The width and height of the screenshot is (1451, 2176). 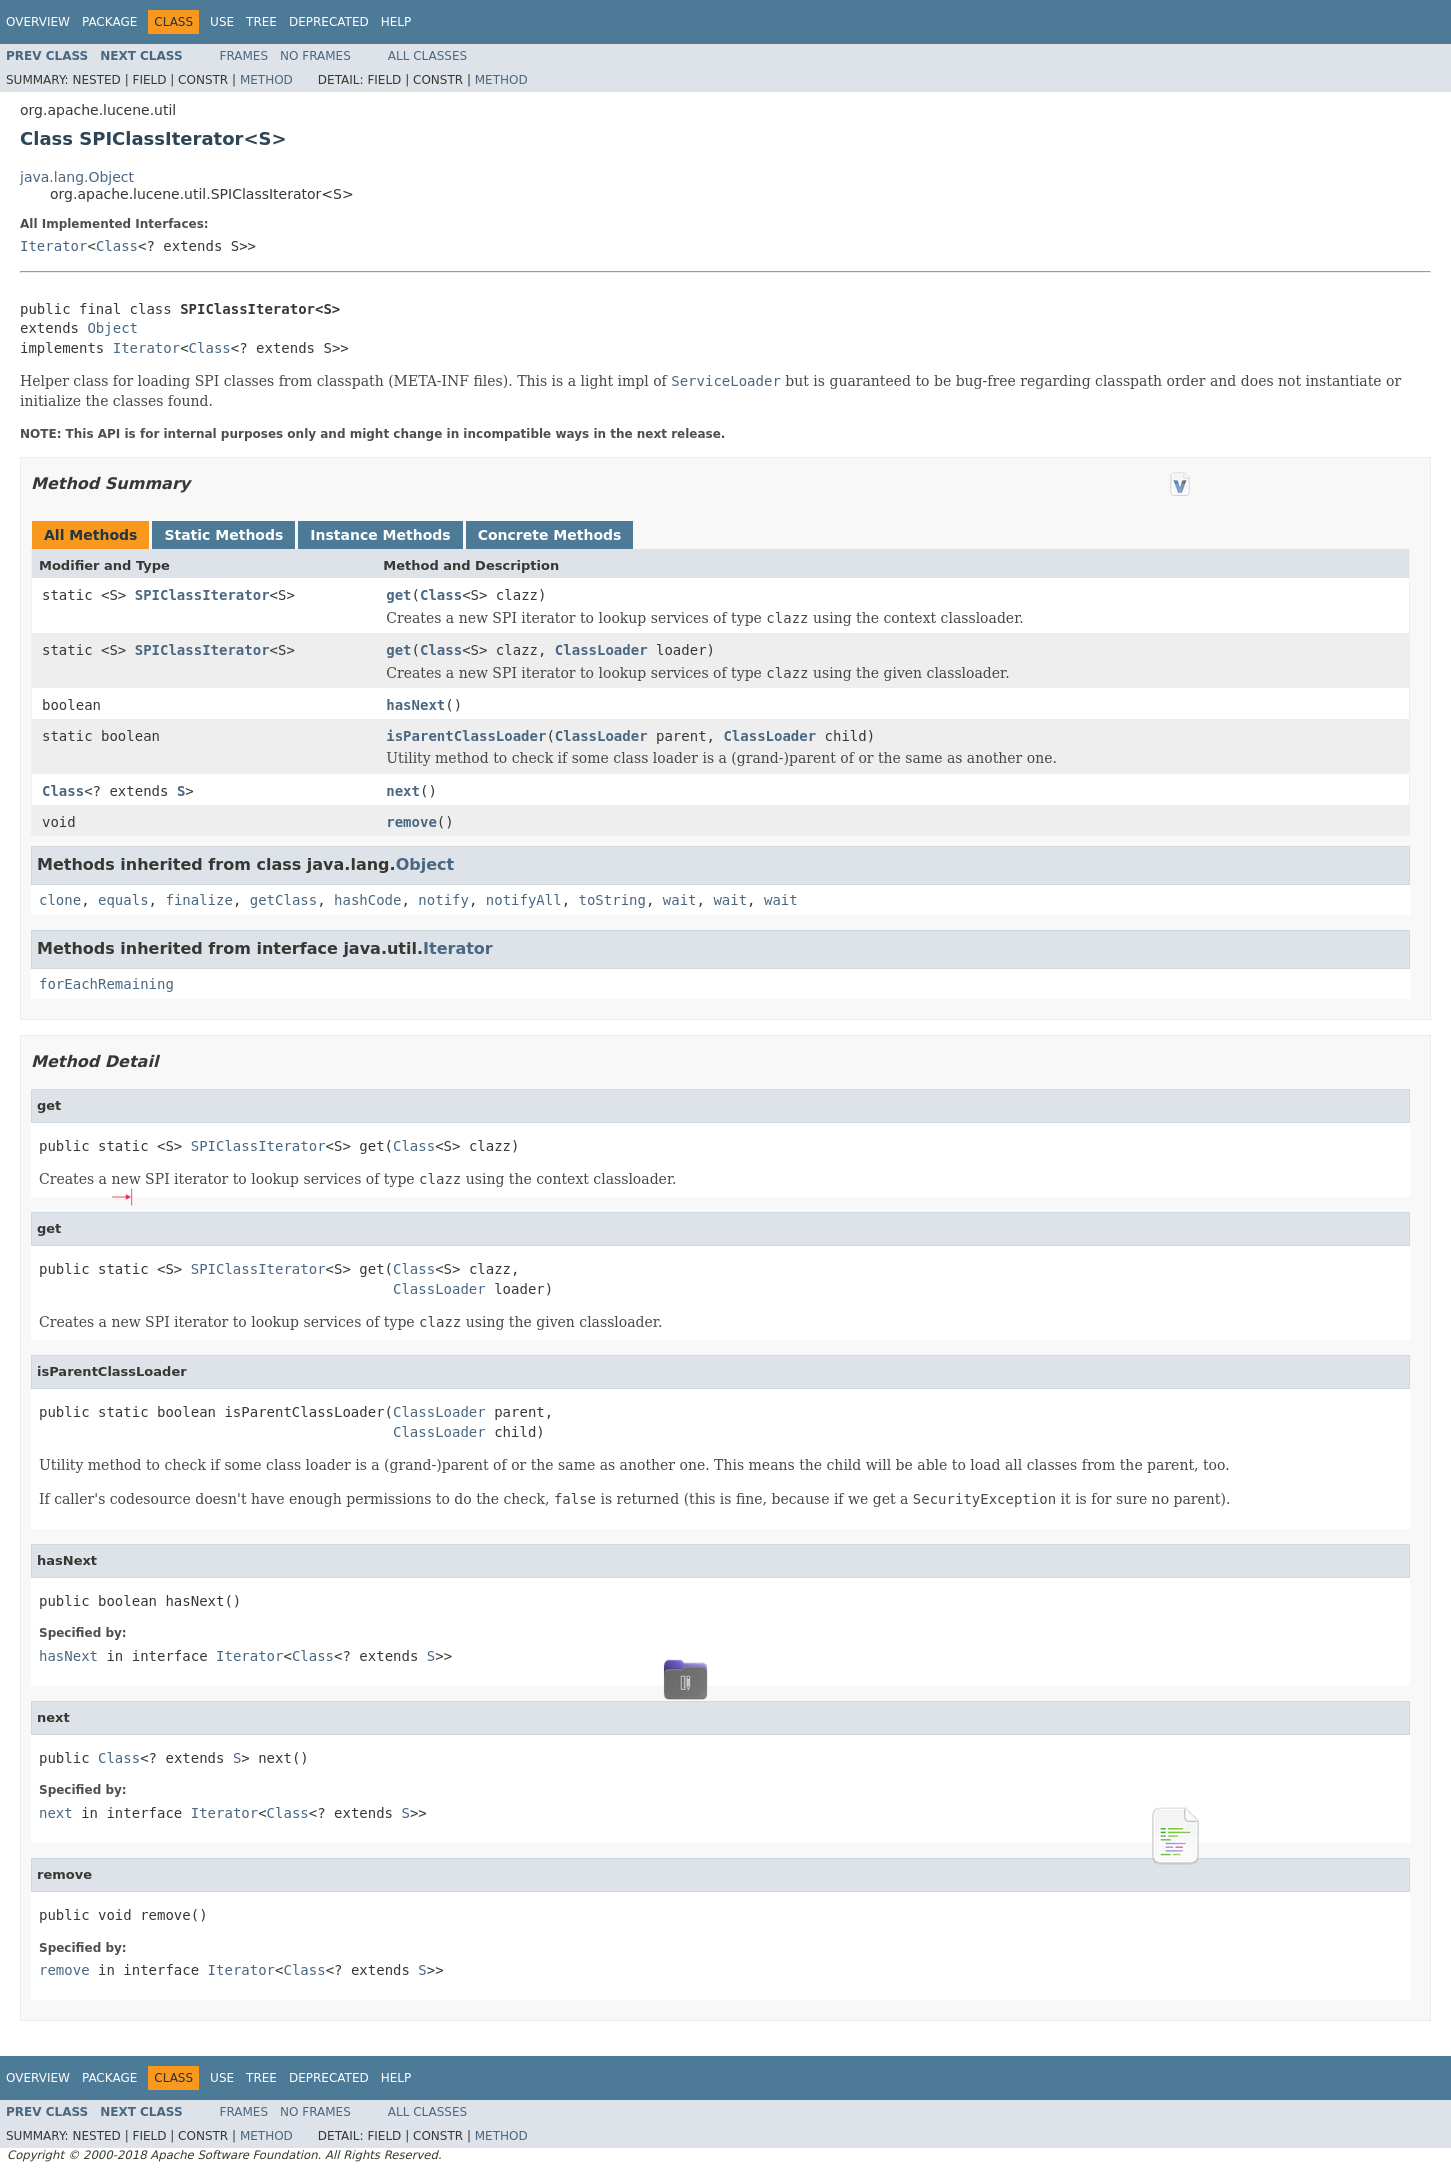 What do you see at coordinates (685, 1679) in the screenshot?
I see `access your templates folder` at bounding box center [685, 1679].